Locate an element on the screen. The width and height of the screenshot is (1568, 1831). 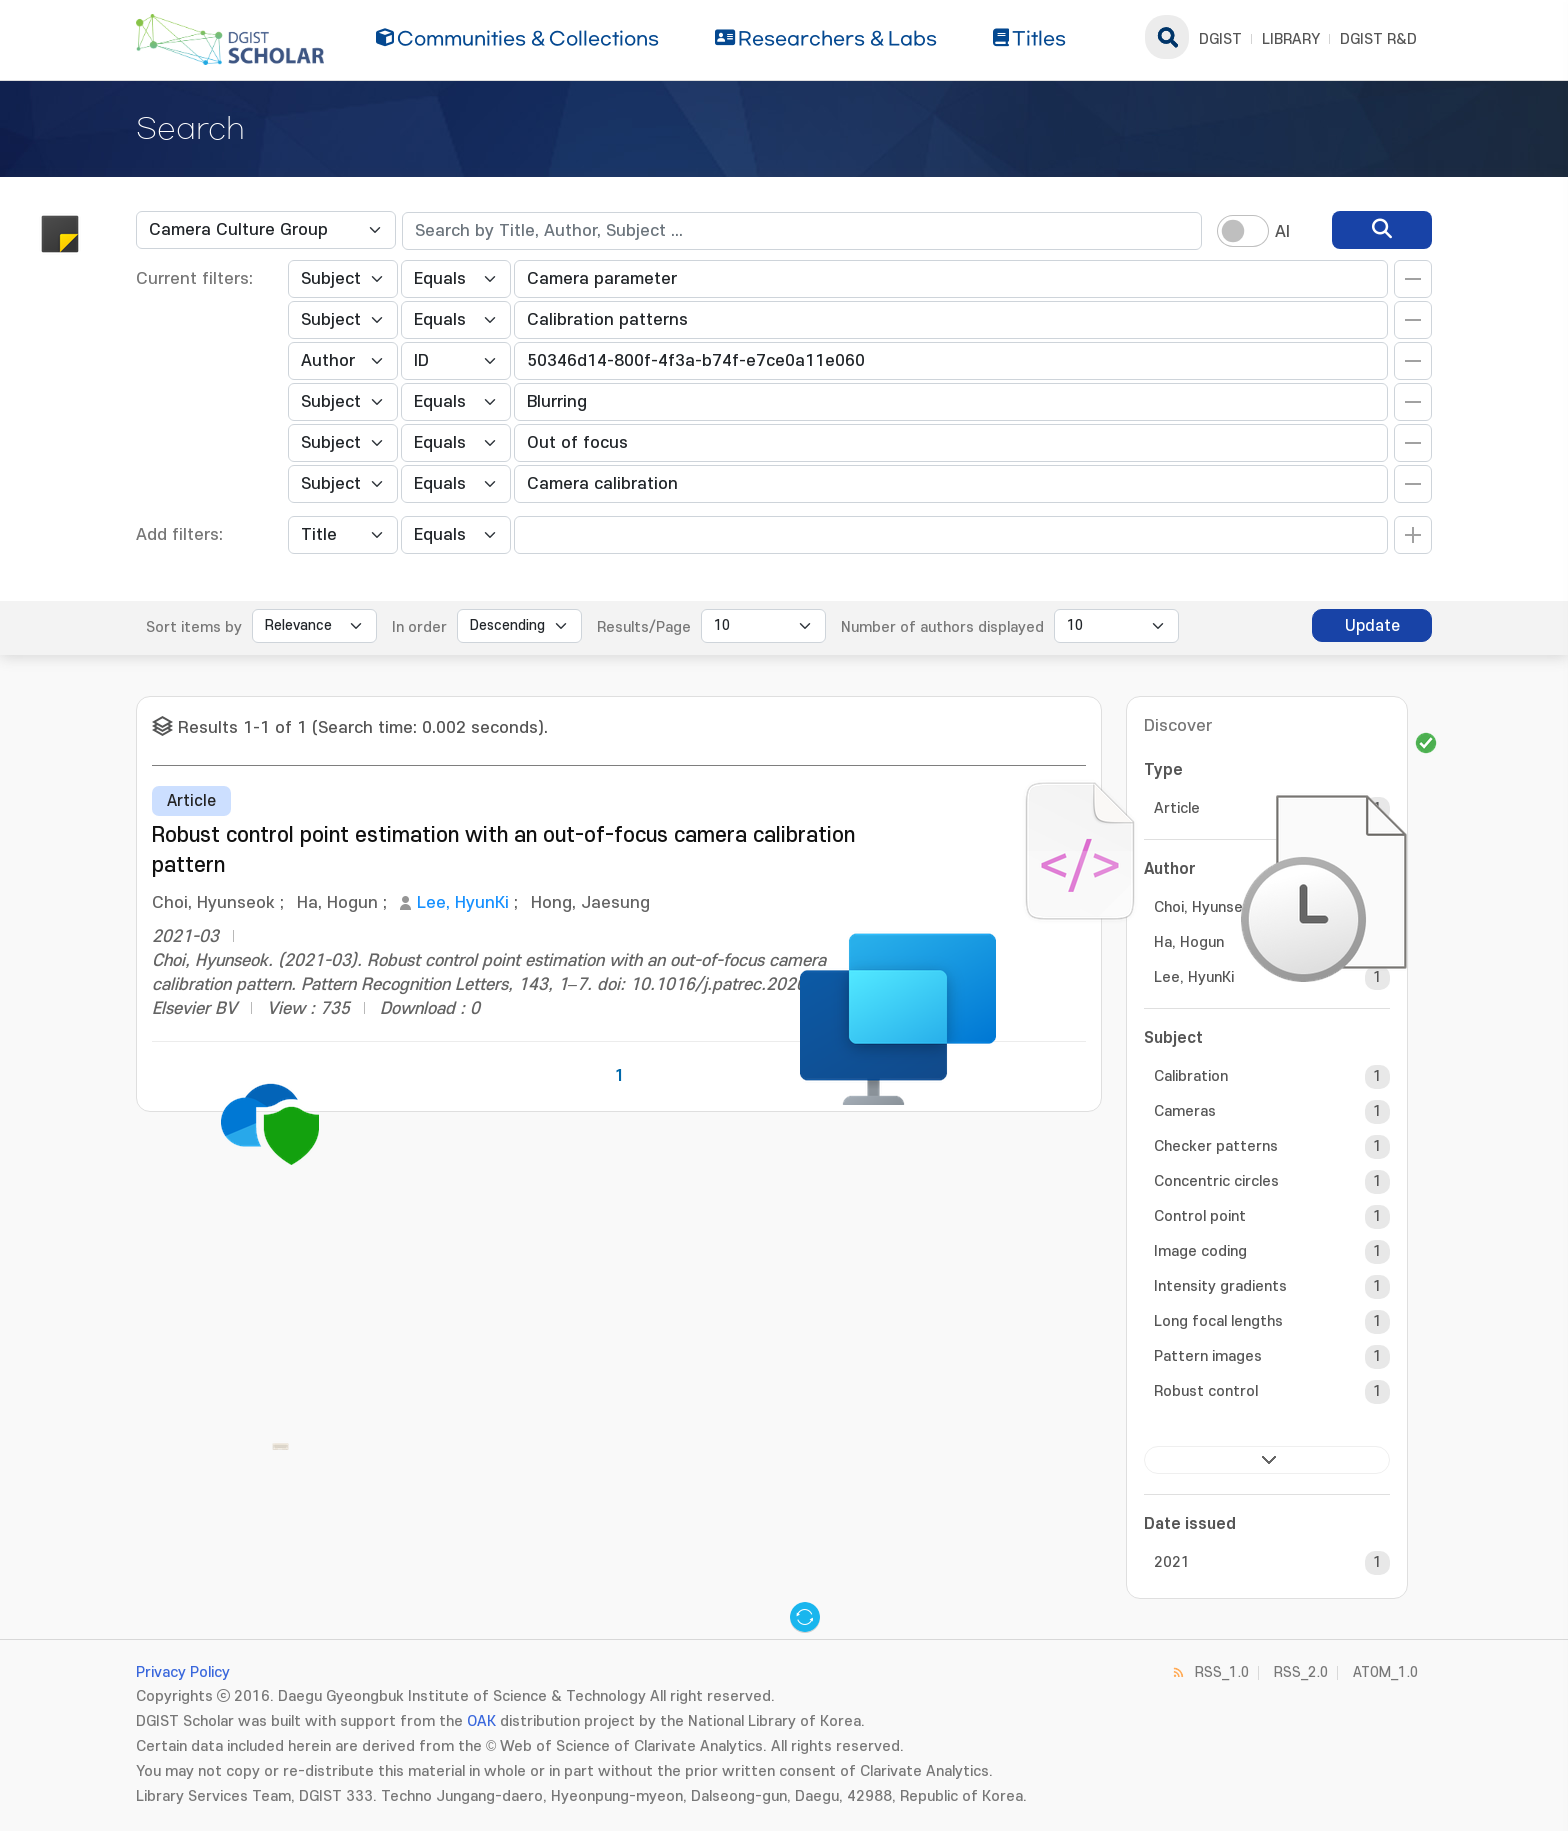
an xml file type indicator is located at coordinates (1080, 851).